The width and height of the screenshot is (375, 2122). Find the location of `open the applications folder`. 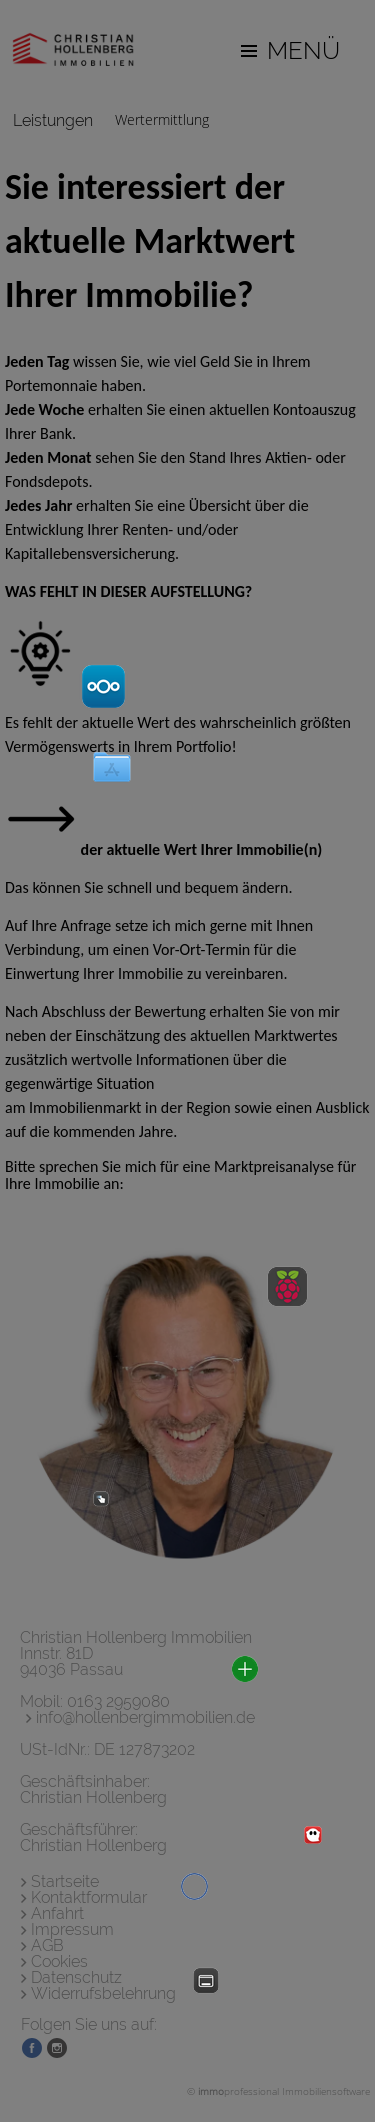

open the applications folder is located at coordinates (112, 767).